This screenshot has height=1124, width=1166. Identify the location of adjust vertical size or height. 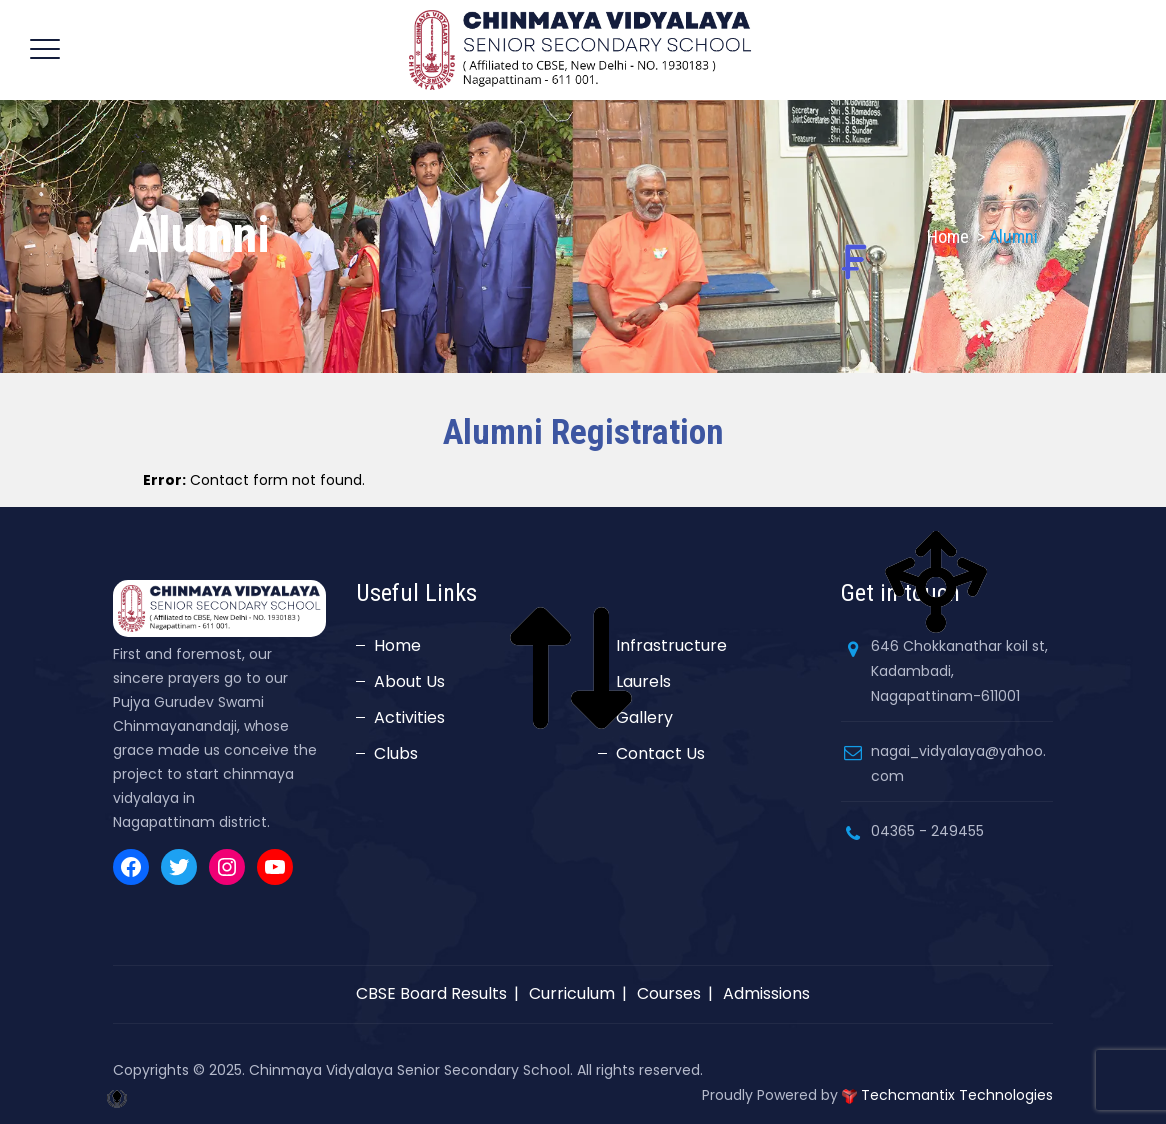
(571, 668).